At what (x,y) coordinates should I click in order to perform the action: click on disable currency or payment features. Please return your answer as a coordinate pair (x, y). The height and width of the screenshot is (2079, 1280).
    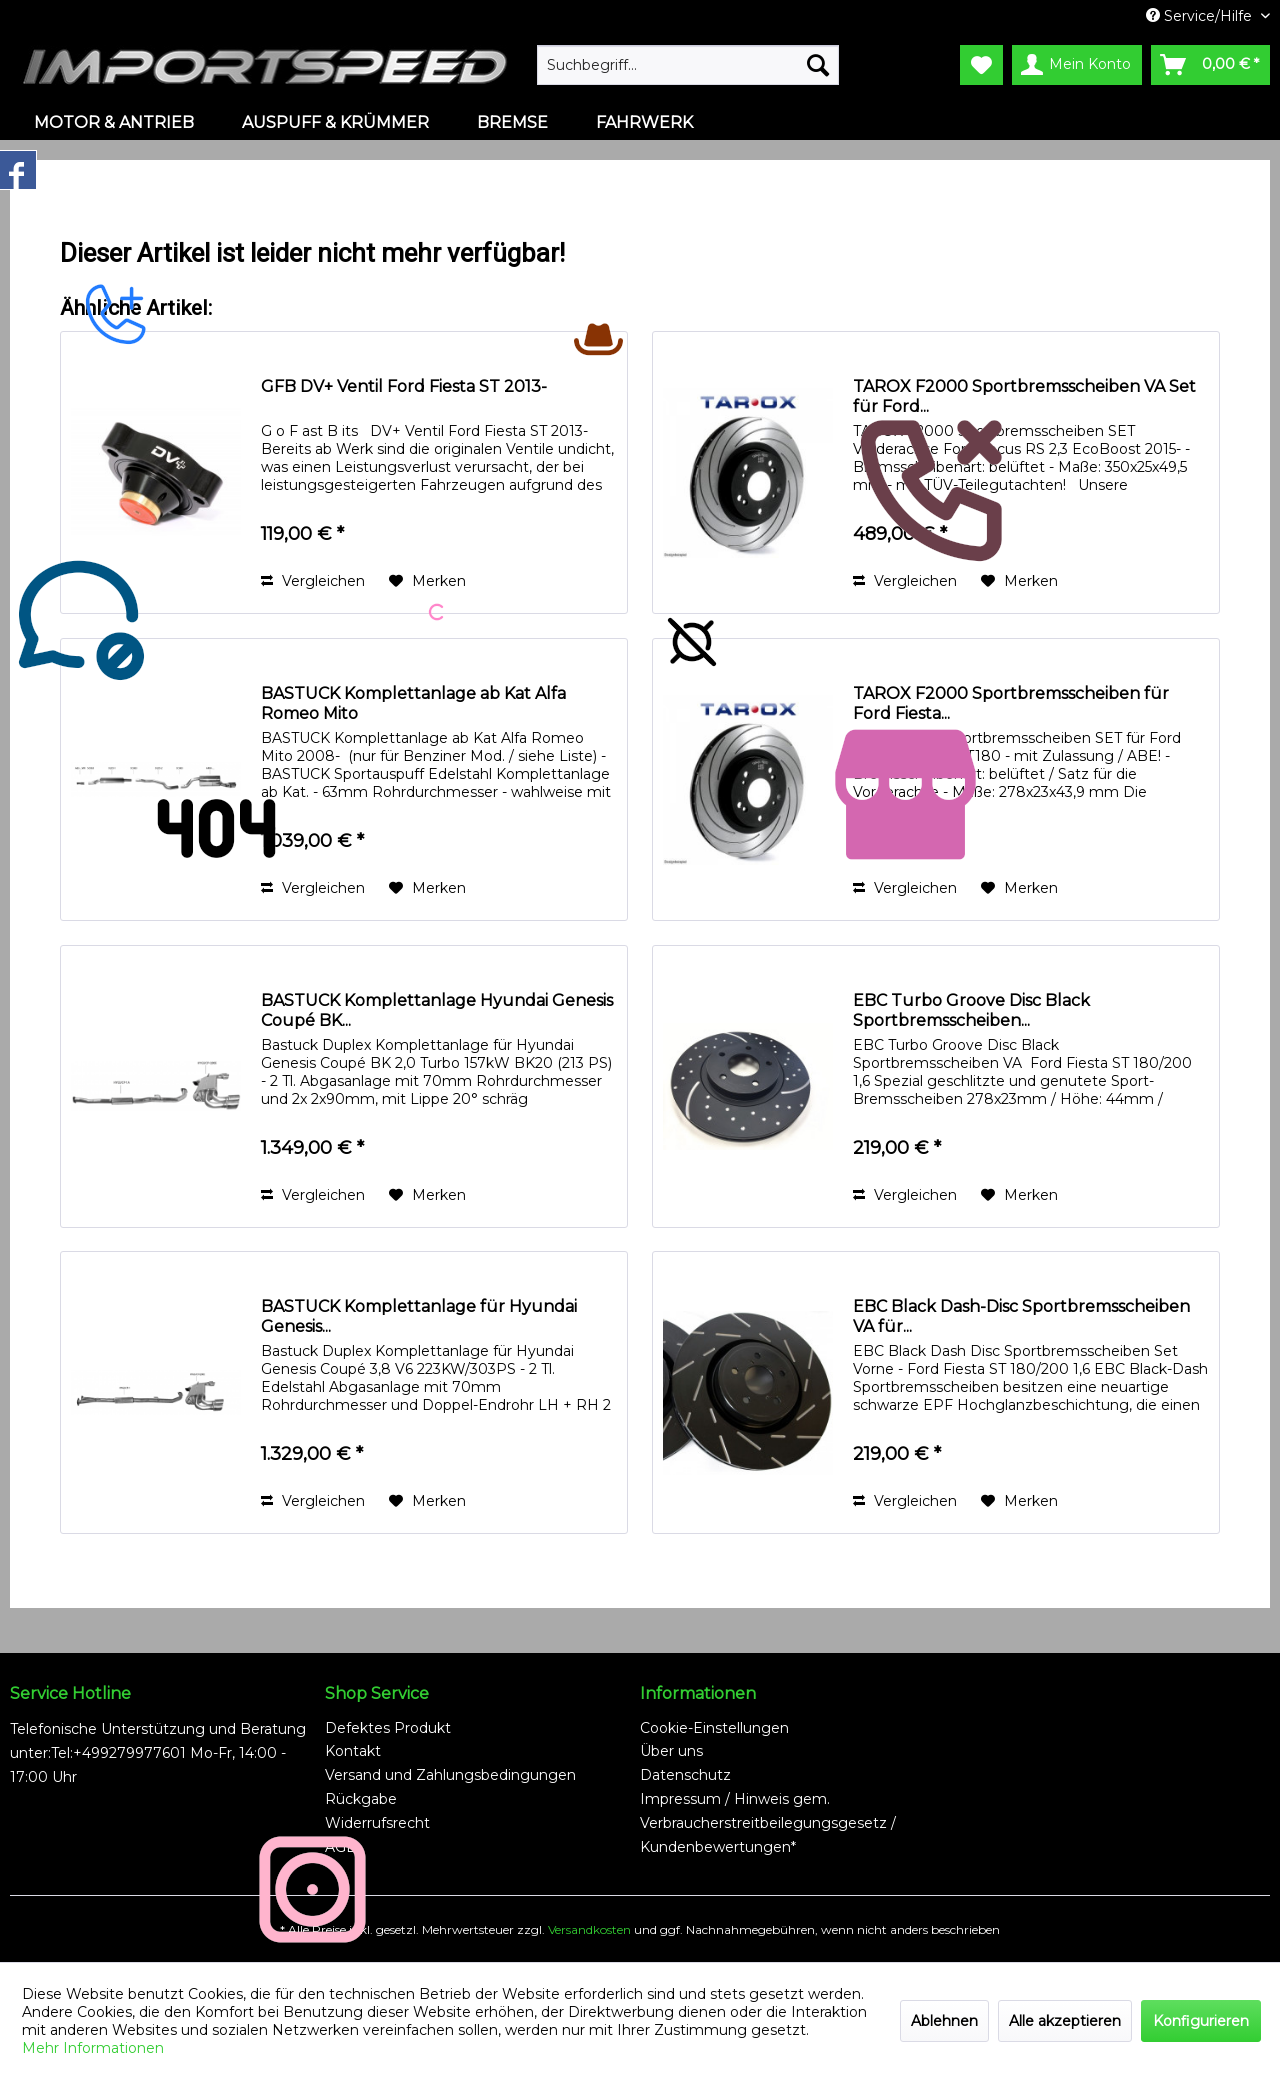
    Looking at the image, I should click on (692, 642).